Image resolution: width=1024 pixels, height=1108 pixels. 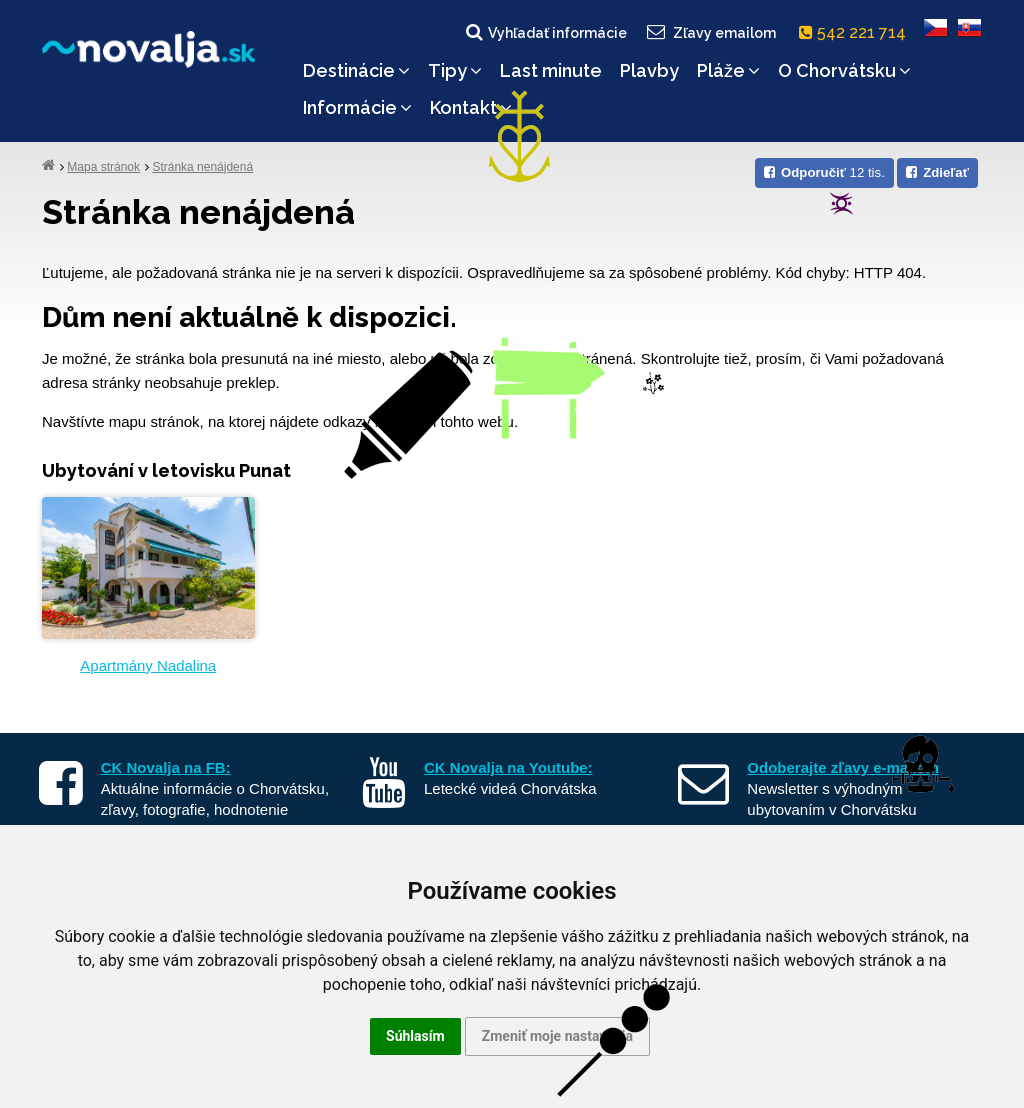 I want to click on Japanese dango food item in a restaurant or food delivery app, so click(x=613, y=1040).